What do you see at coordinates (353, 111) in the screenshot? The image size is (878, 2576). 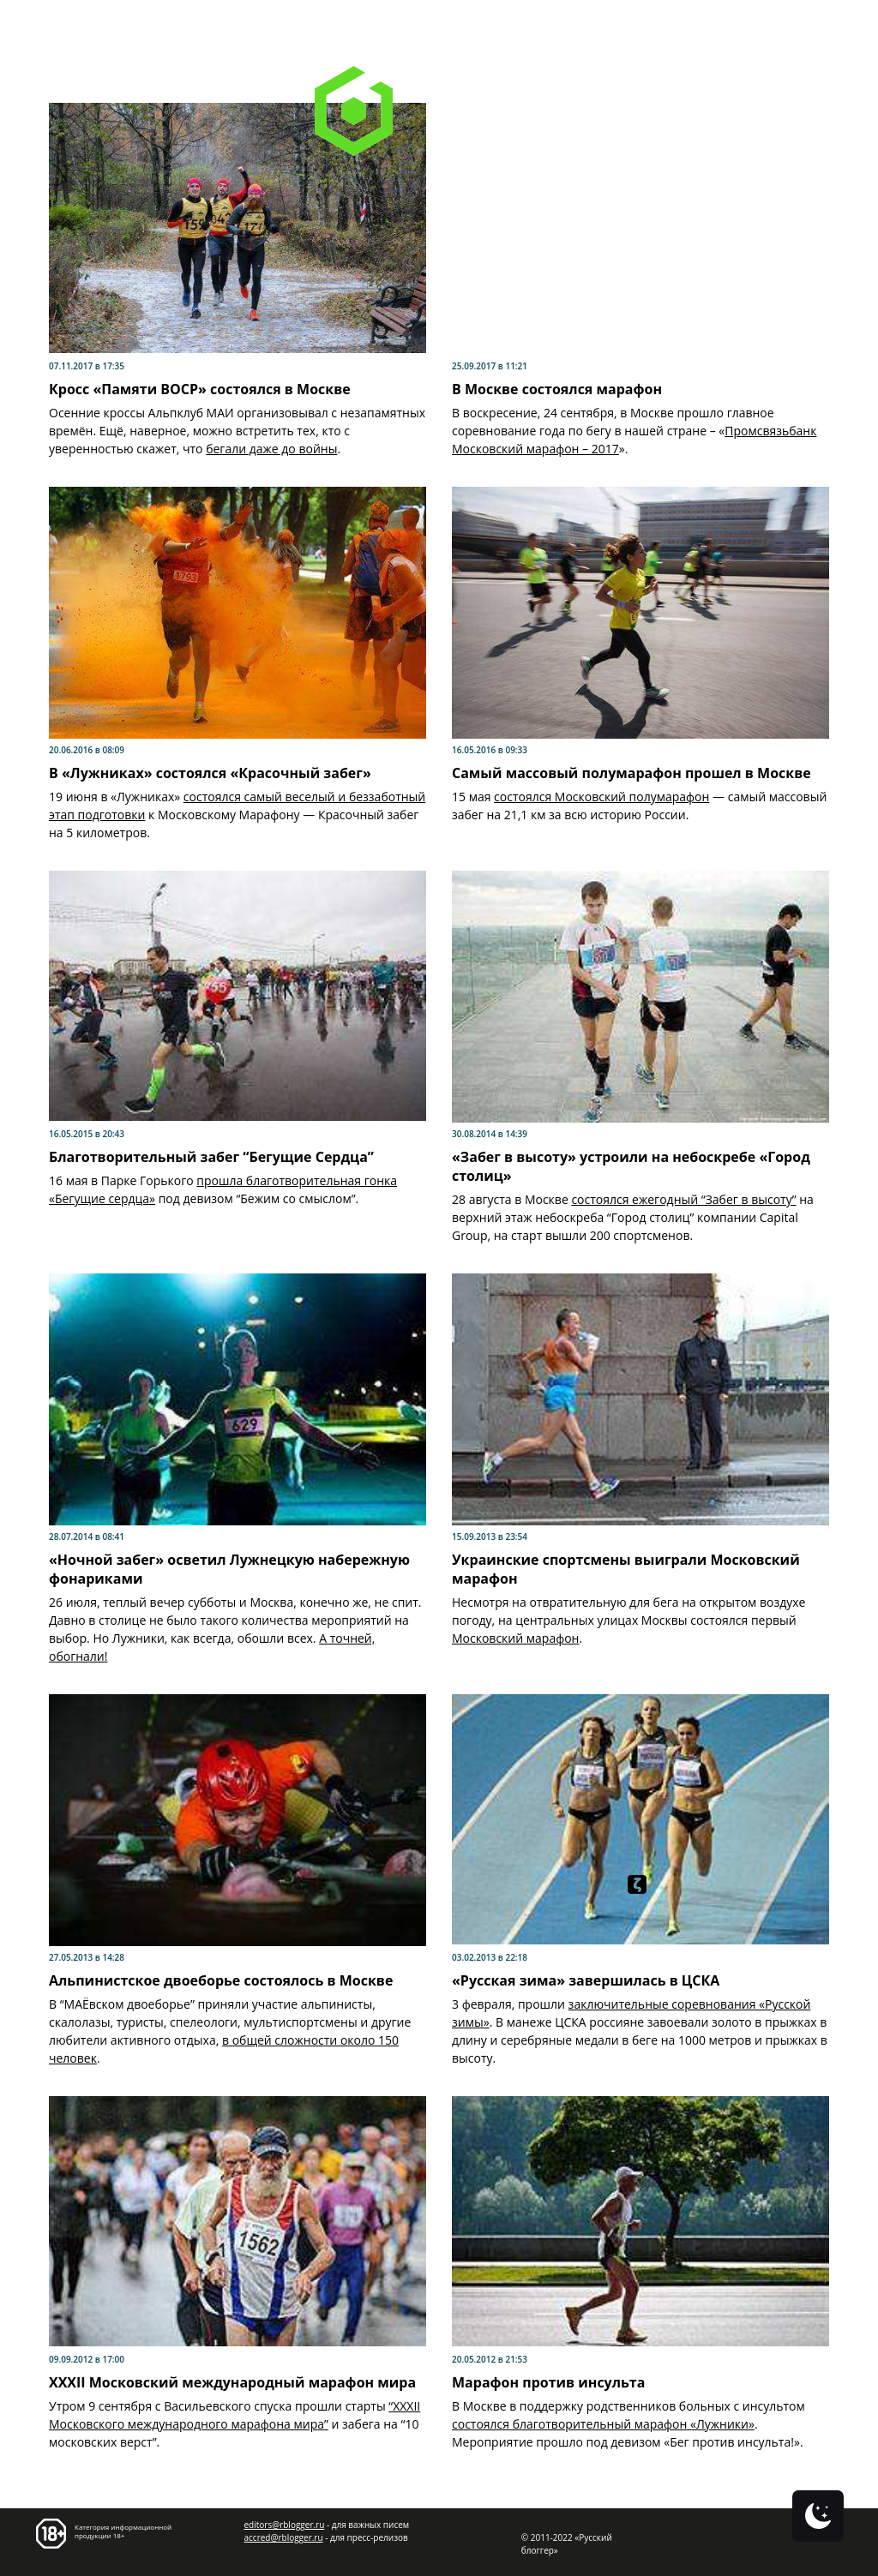 I see `babylon.js official logo` at bounding box center [353, 111].